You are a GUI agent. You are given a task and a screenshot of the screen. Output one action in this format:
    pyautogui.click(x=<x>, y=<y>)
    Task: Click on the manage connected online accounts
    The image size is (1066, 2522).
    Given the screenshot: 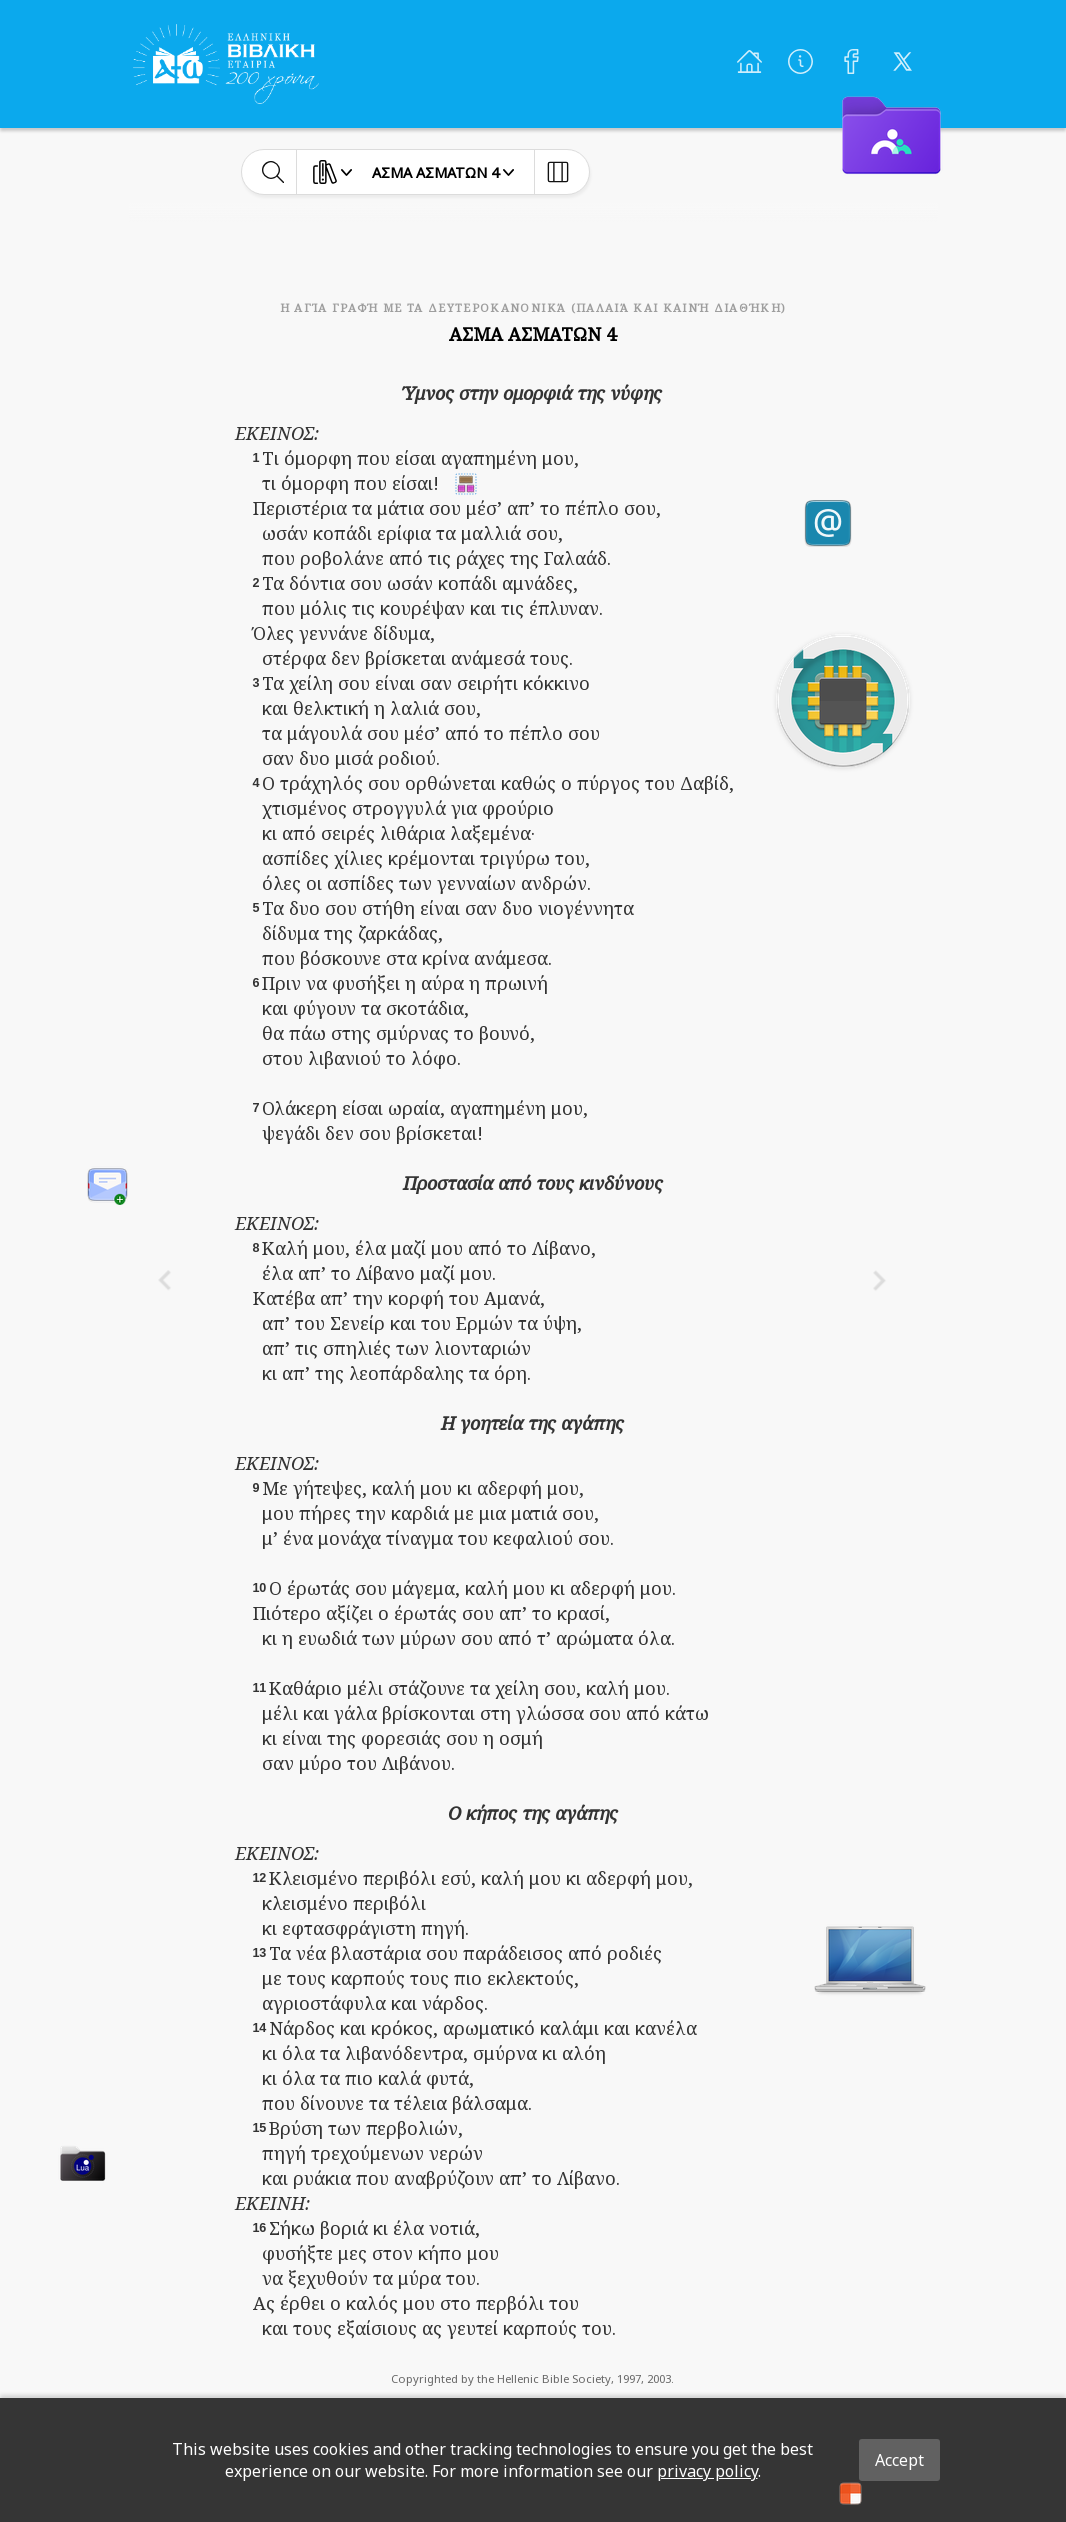 What is the action you would take?
    pyautogui.click(x=828, y=523)
    